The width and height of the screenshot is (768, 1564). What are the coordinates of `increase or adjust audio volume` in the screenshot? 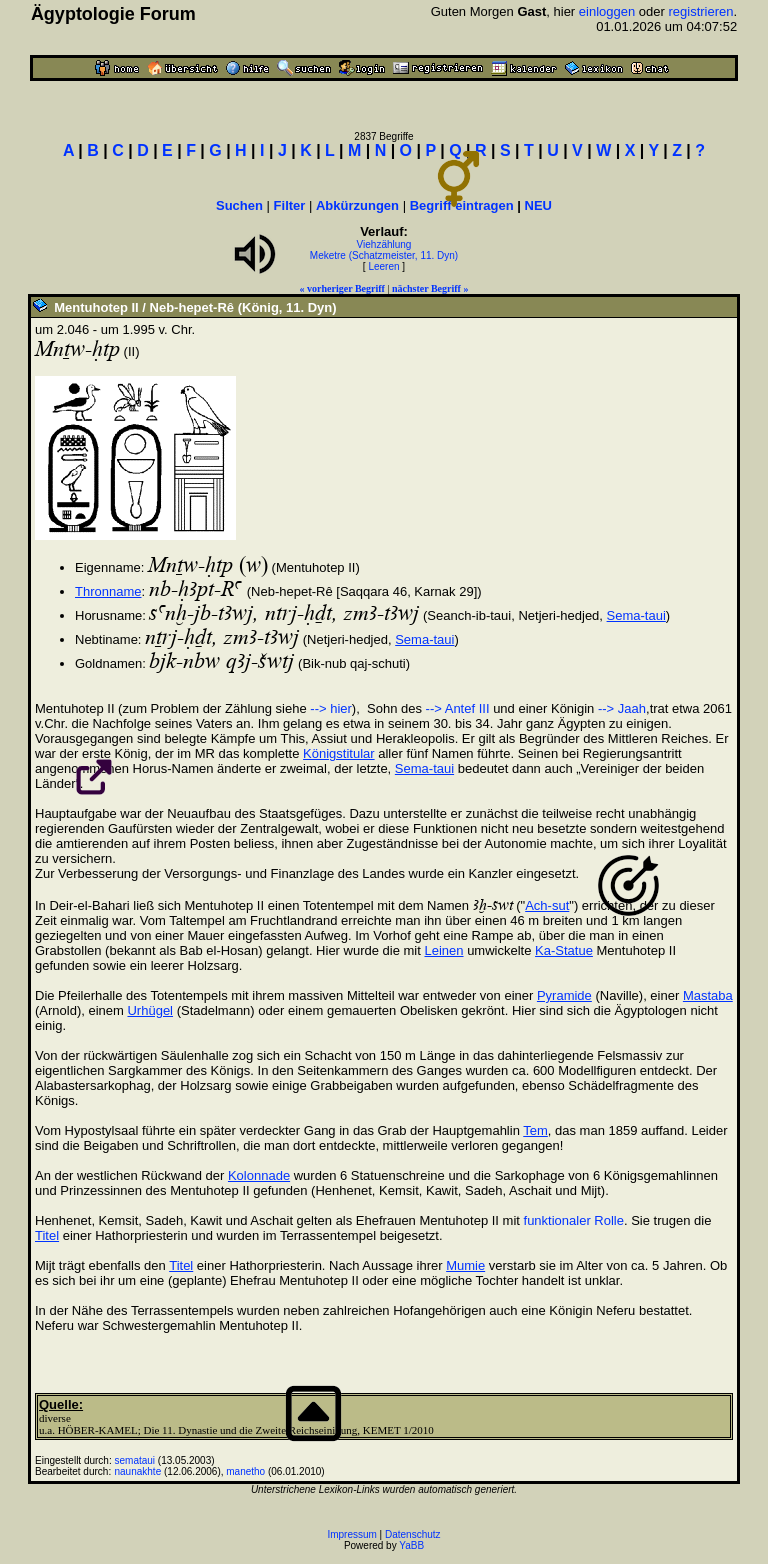 It's located at (255, 254).